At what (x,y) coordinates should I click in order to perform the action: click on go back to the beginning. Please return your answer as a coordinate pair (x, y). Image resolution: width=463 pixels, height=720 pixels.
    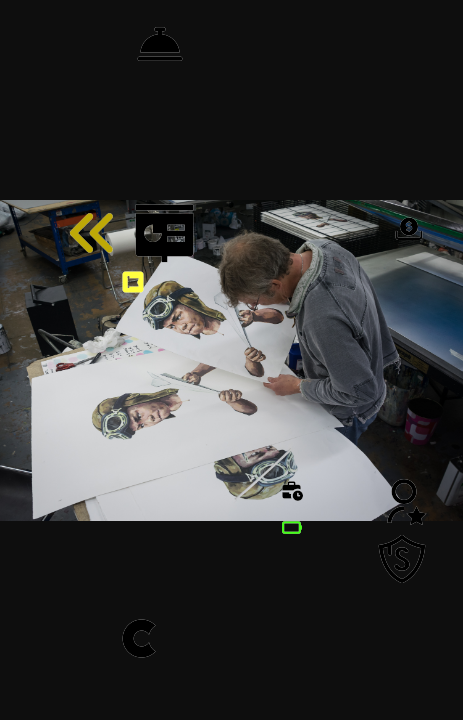
    Looking at the image, I should click on (93, 233).